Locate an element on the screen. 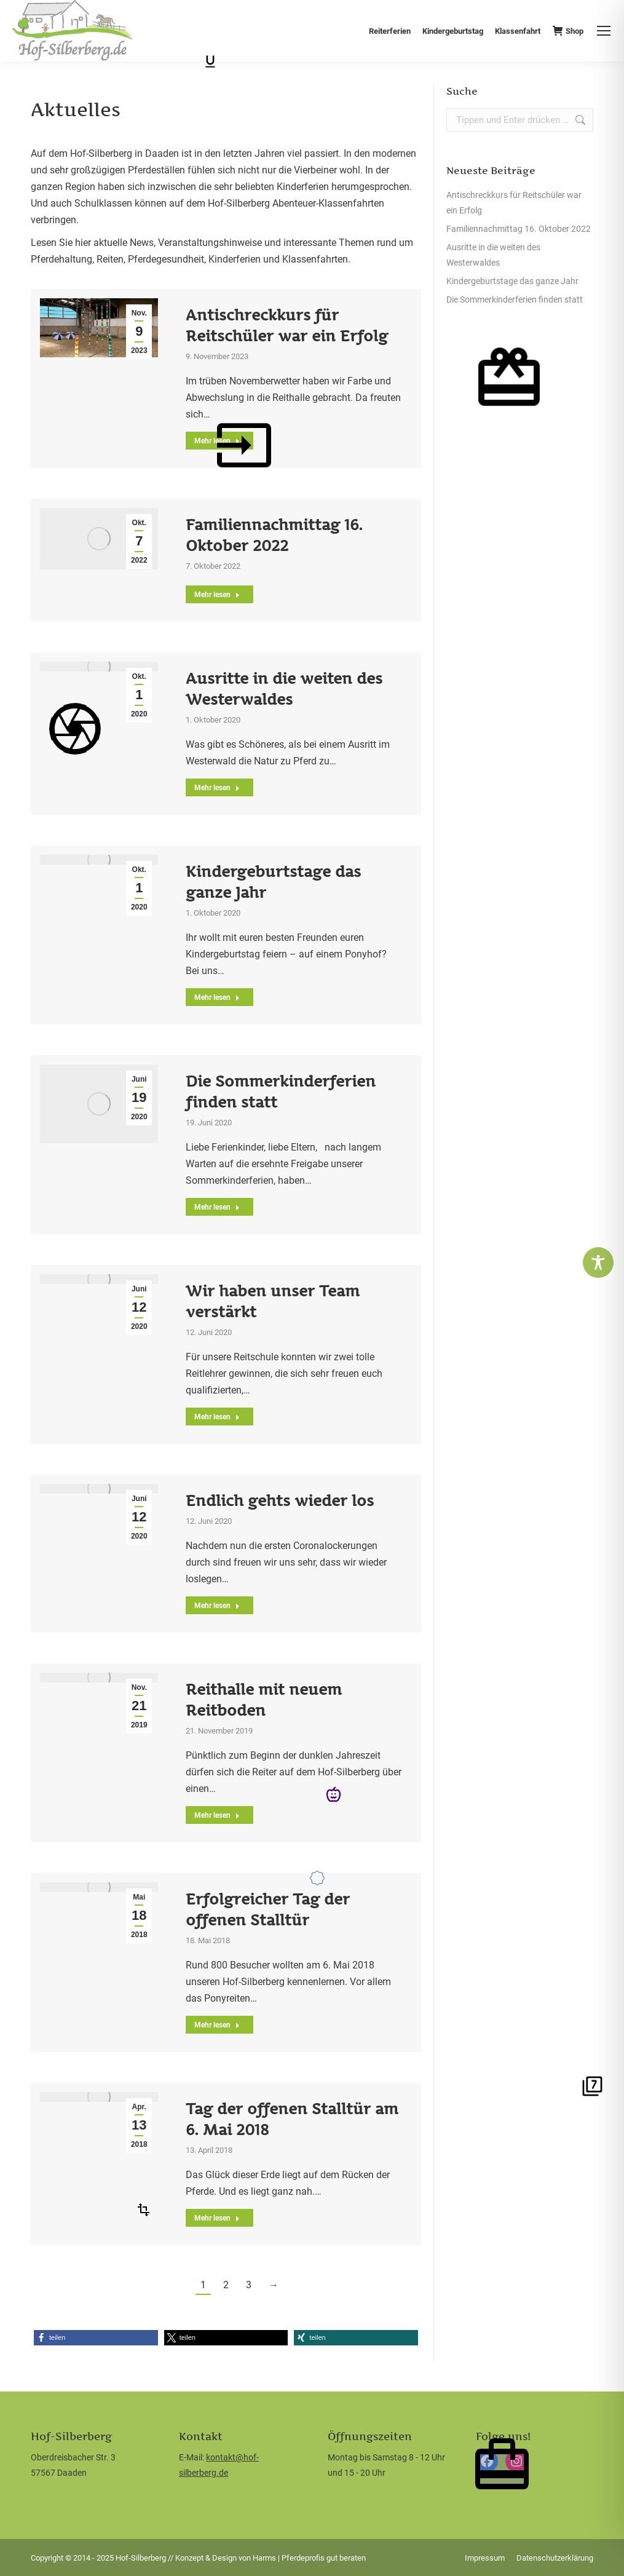  indicates a verified or certified status is located at coordinates (317, 1878).